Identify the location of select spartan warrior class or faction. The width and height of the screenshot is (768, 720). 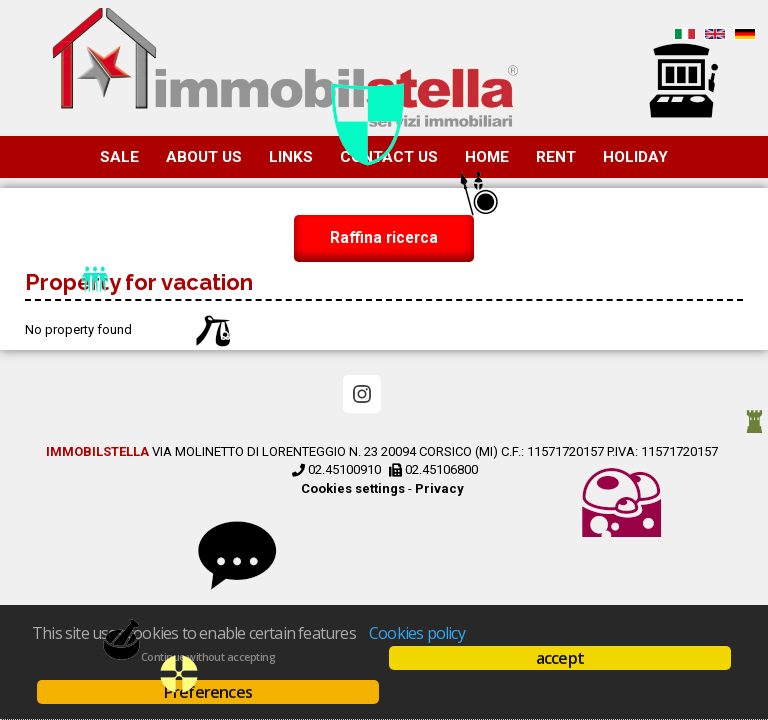
(477, 193).